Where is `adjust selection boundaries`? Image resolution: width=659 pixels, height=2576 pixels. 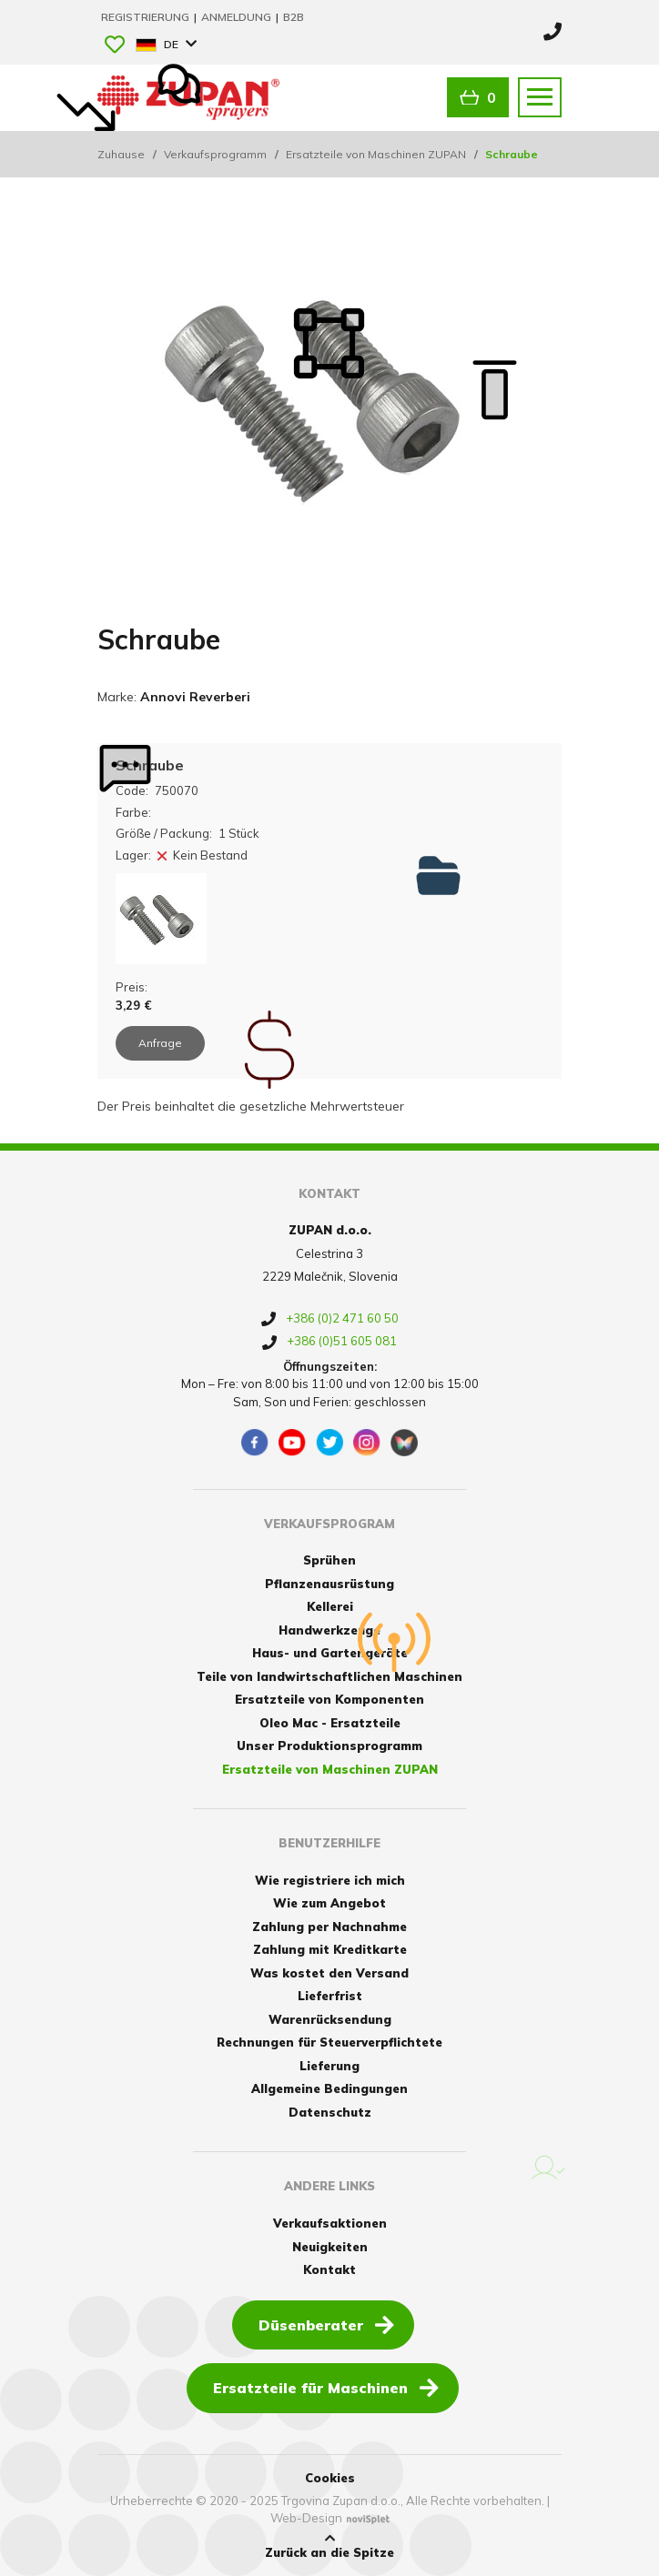 adjust selection boundaries is located at coordinates (329, 343).